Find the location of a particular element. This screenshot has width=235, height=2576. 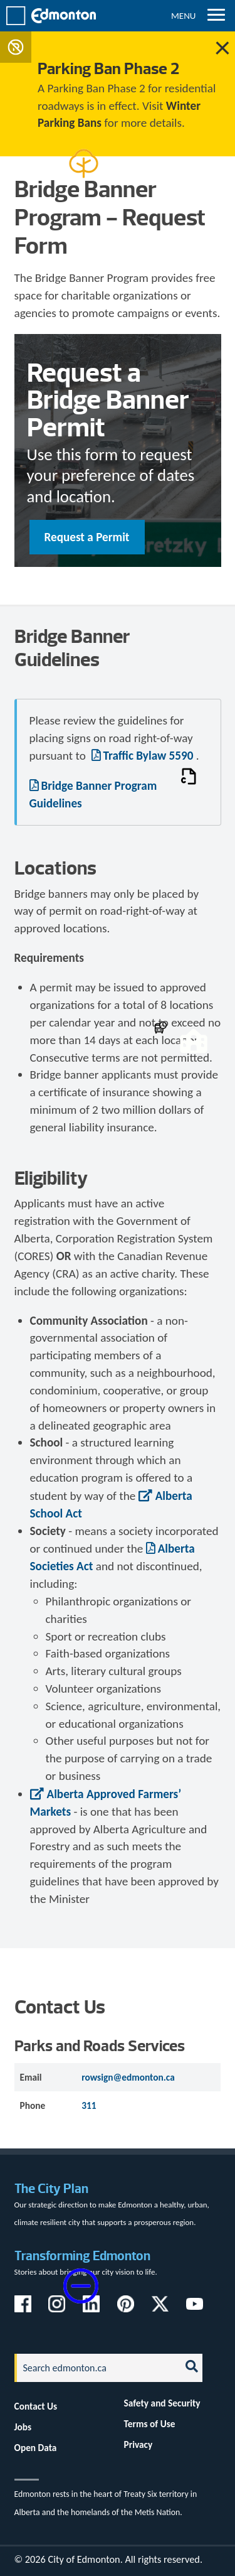

view bus or transit departure times is located at coordinates (160, 1027).